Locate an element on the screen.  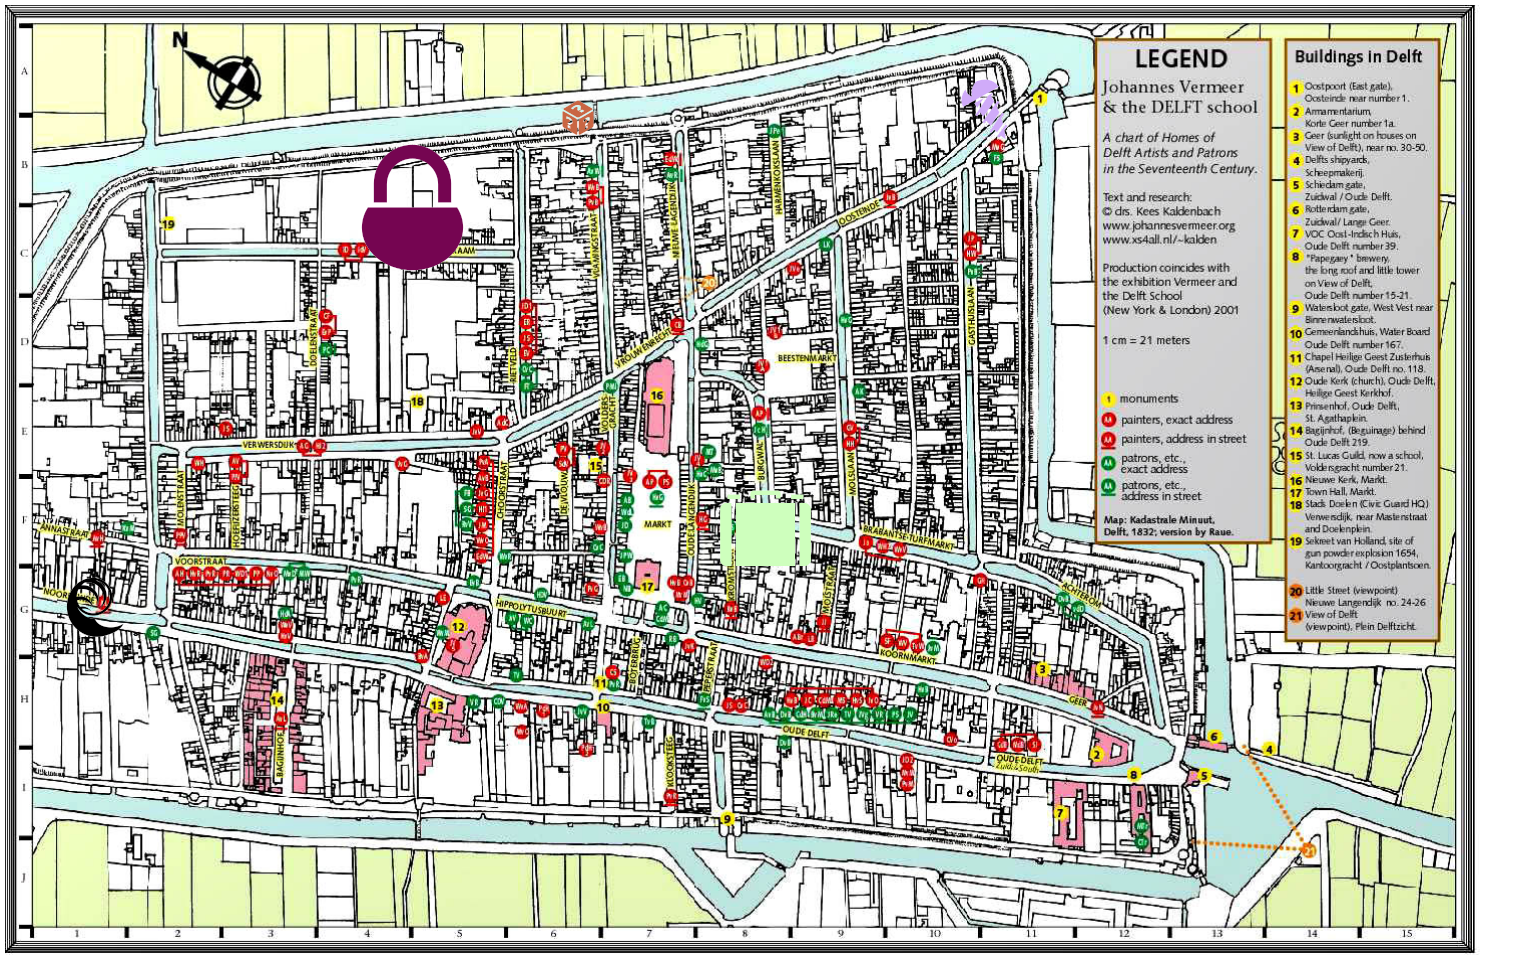
access travel or trip planning features is located at coordinates (765, 530).